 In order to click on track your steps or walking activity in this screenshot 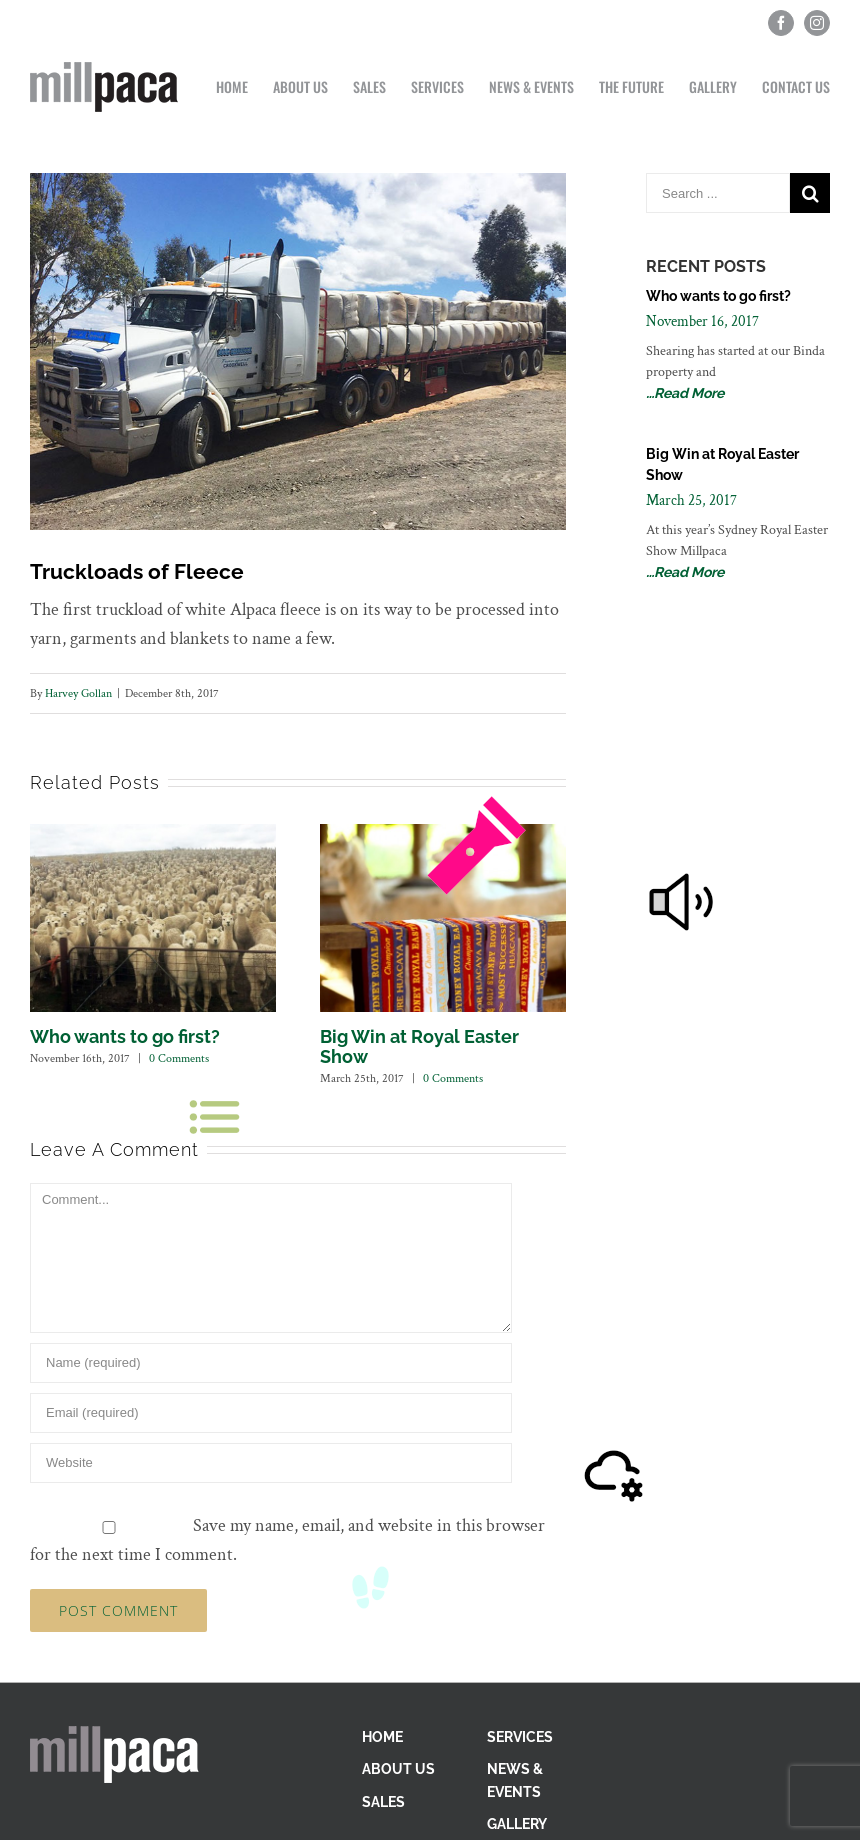, I will do `click(370, 1587)`.